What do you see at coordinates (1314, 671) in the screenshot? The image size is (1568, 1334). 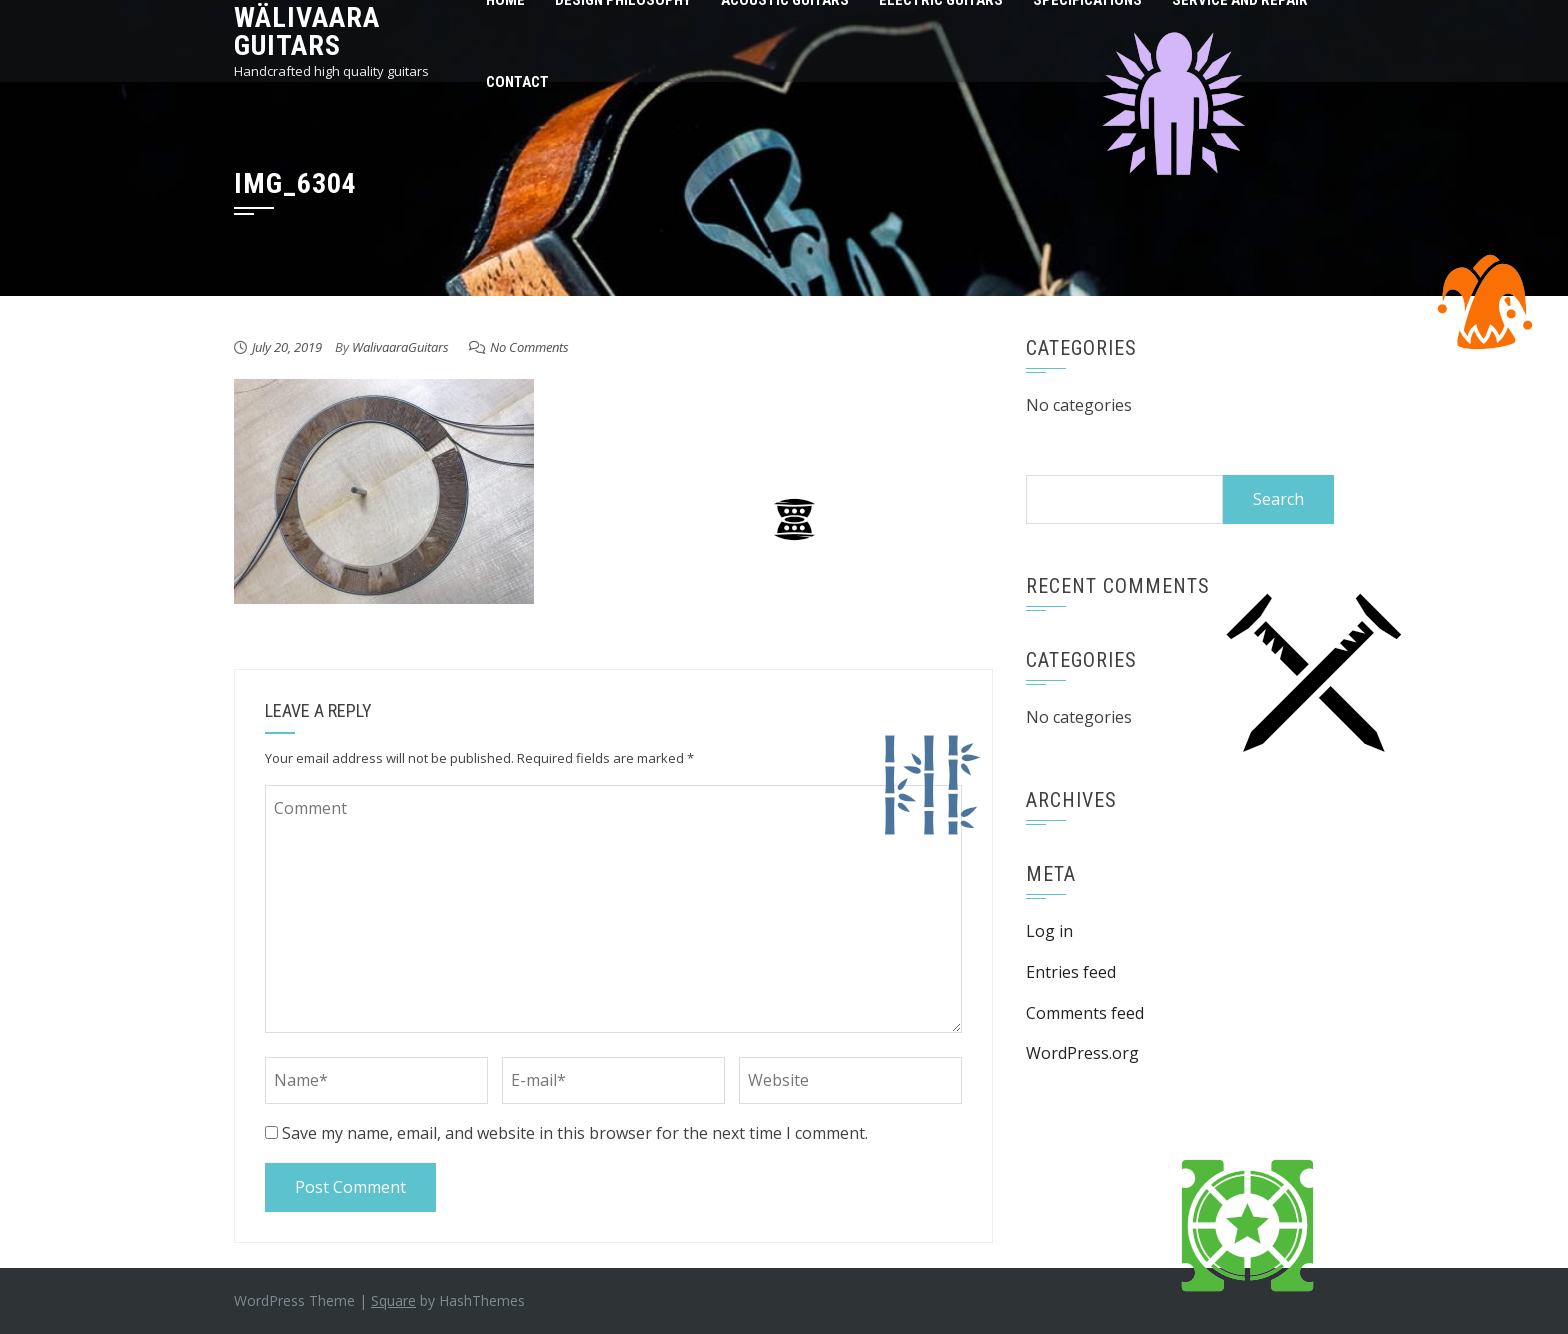 I see `crafting or construction materials in a game inventory` at bounding box center [1314, 671].